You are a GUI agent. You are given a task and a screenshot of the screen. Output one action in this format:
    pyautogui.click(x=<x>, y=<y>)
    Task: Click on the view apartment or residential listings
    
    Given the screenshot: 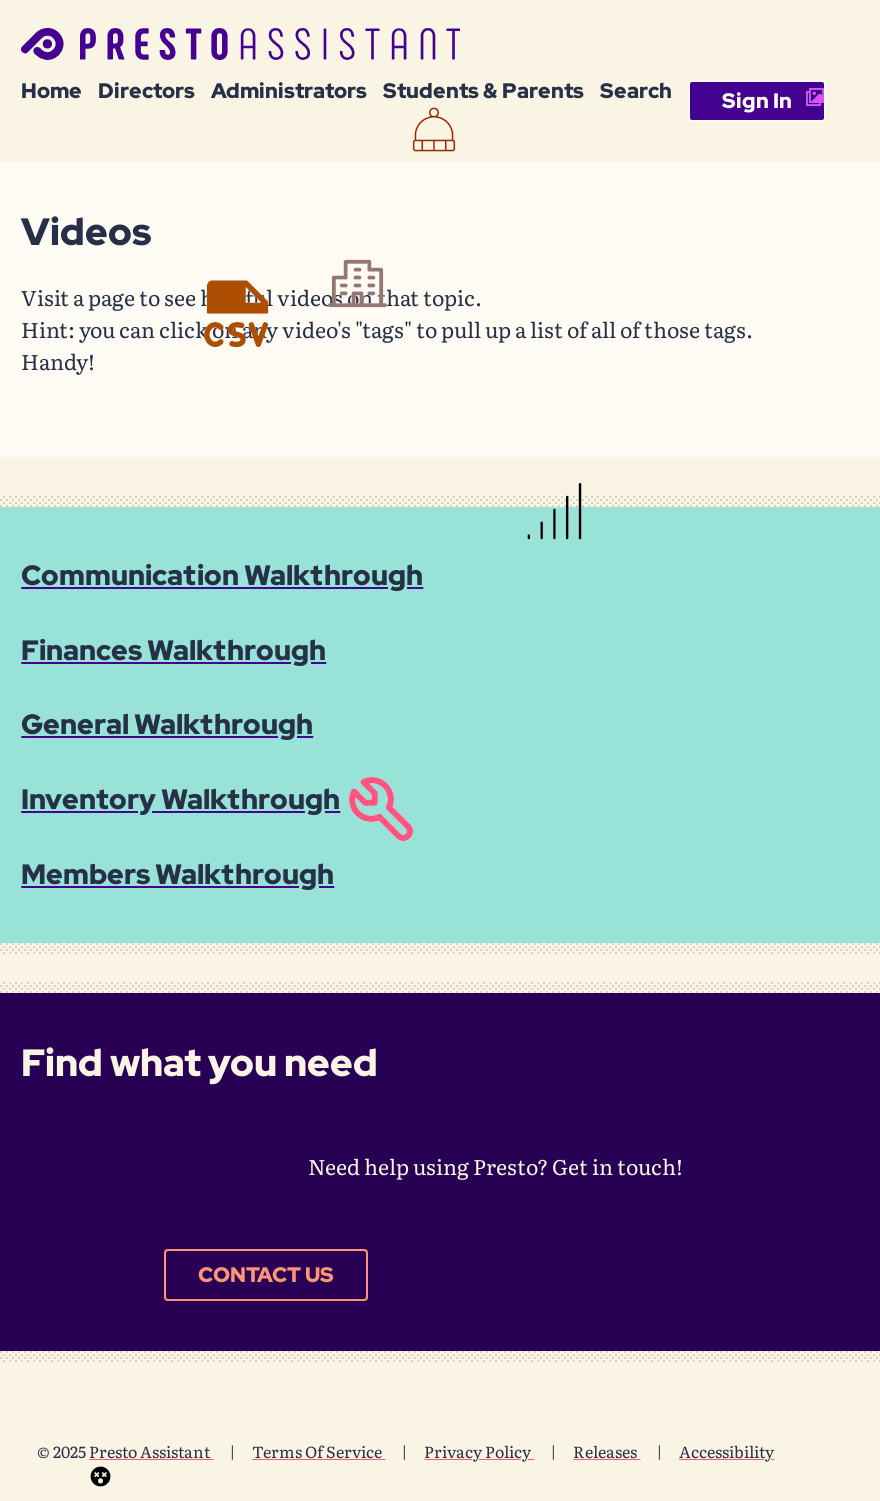 What is the action you would take?
    pyautogui.click(x=357, y=283)
    